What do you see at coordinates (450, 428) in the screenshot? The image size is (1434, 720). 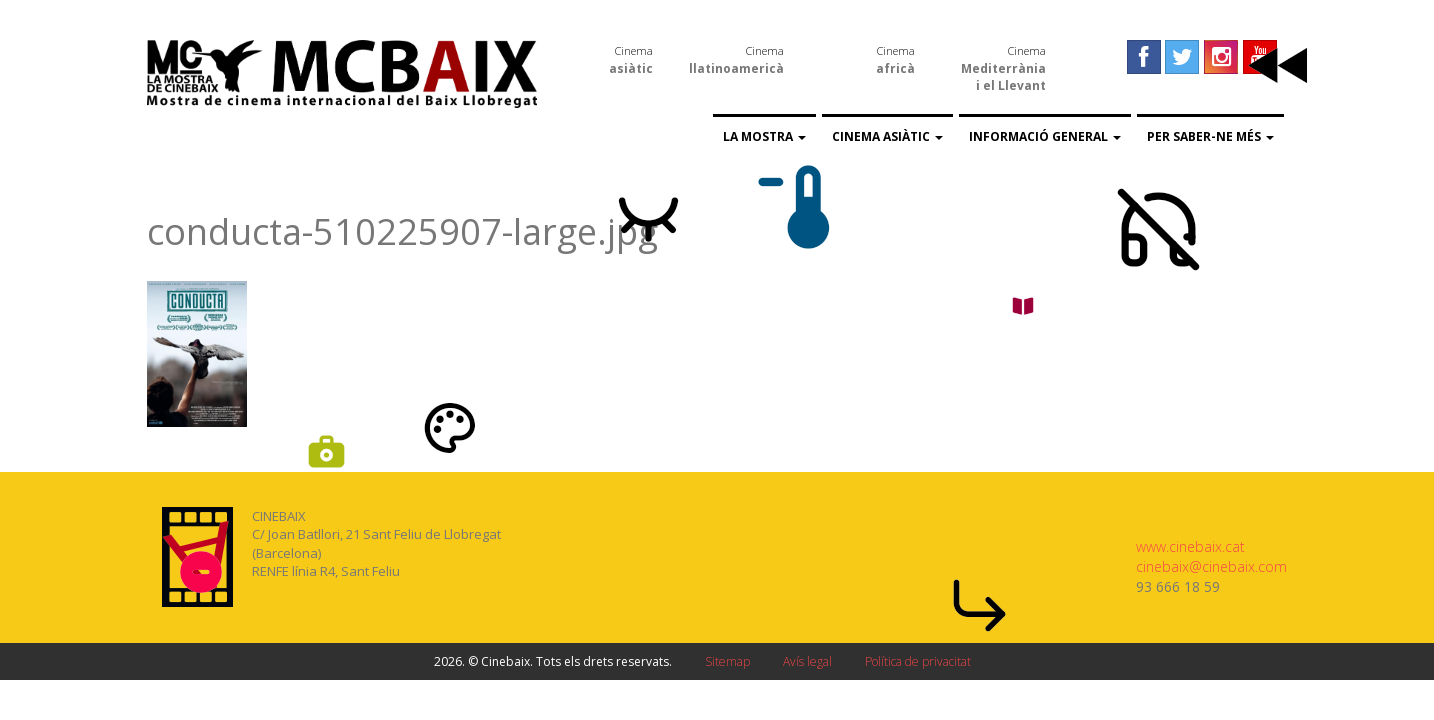 I see `customize theme or color settings` at bounding box center [450, 428].